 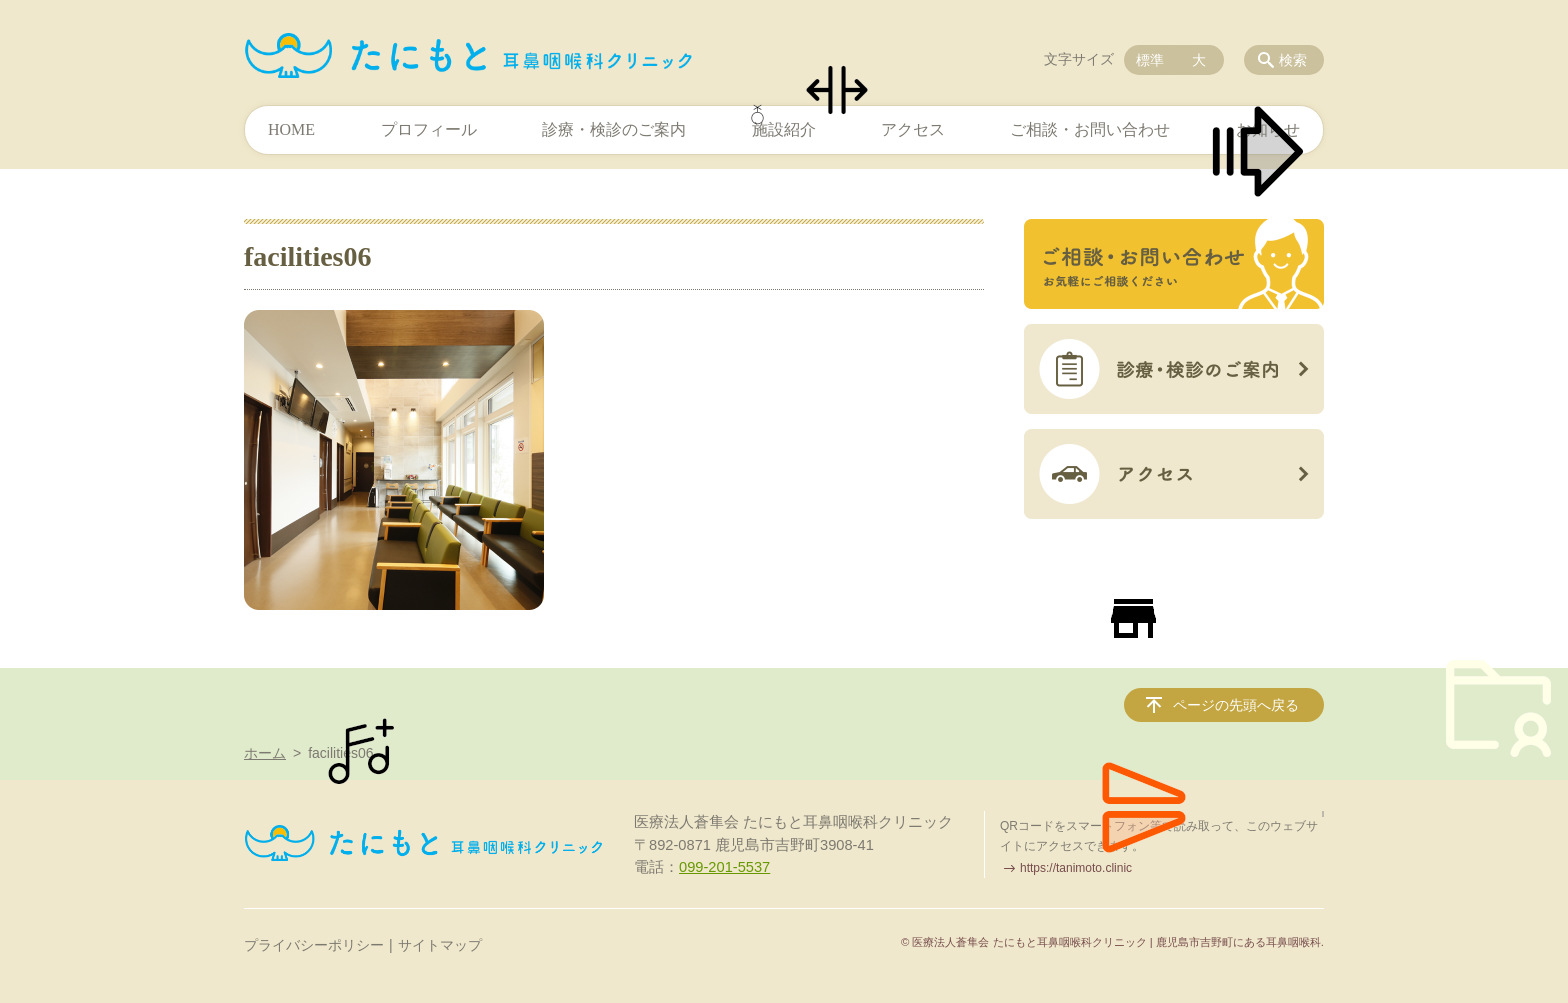 What do you see at coordinates (1498, 704) in the screenshot?
I see `access user profile folder` at bounding box center [1498, 704].